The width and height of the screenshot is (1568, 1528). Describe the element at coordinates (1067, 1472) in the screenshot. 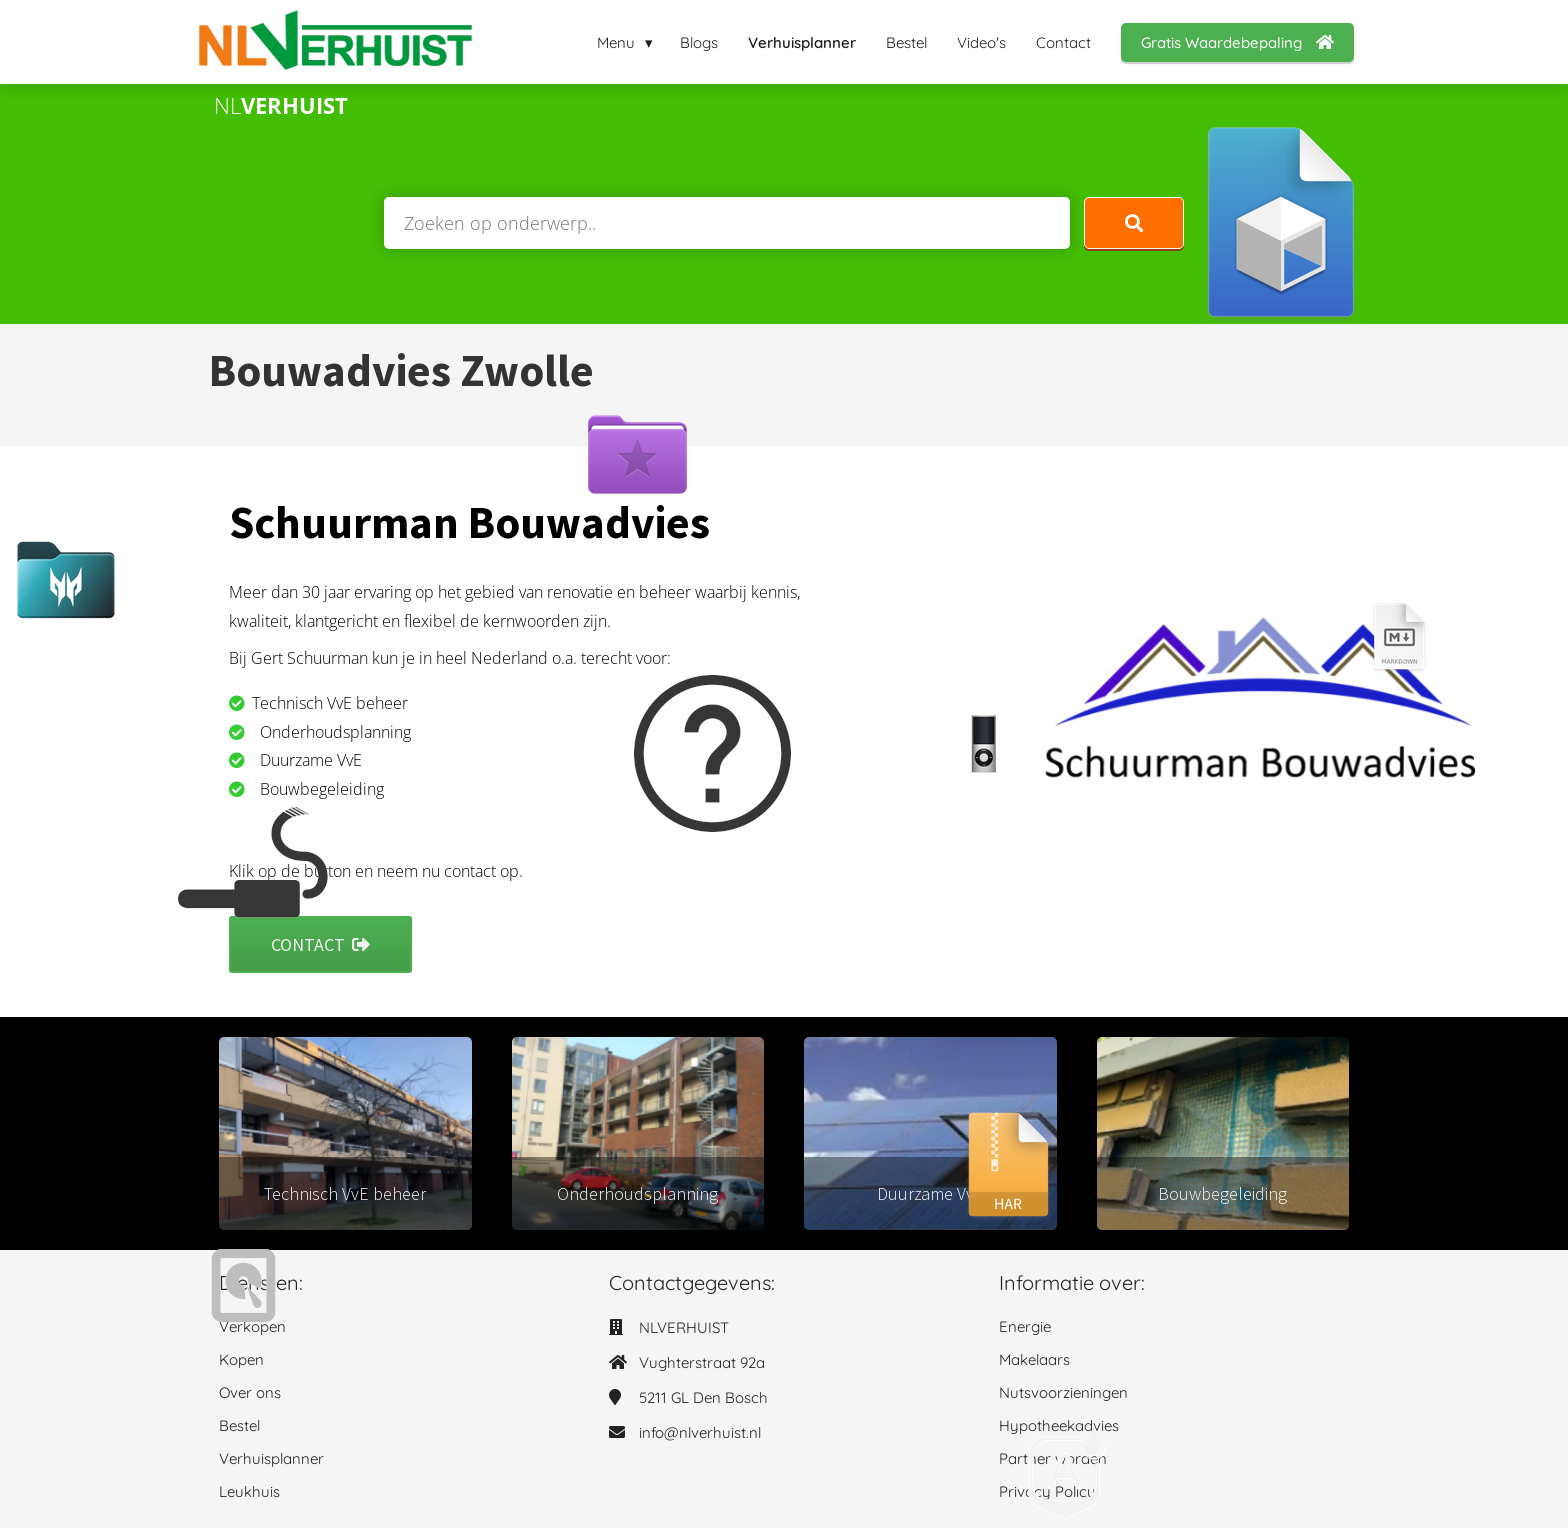

I see `switch to keyboard input method` at that location.